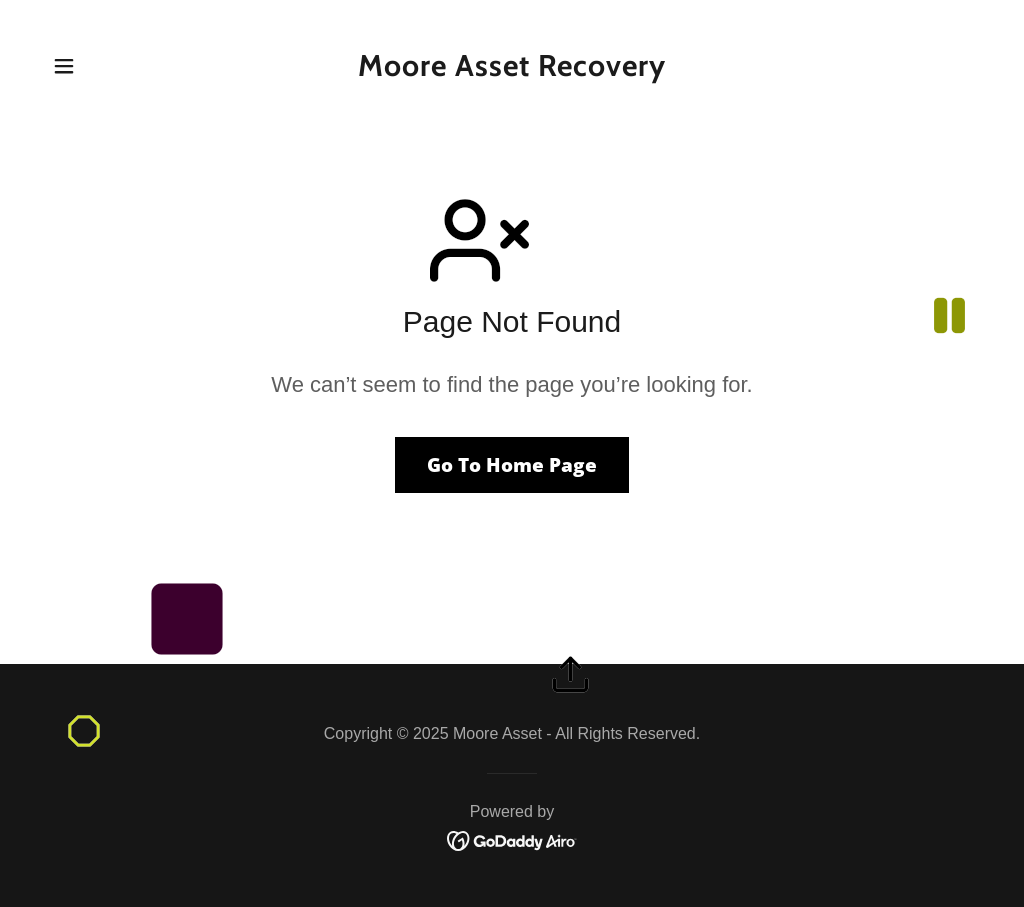  I want to click on pause media playback, so click(949, 315).